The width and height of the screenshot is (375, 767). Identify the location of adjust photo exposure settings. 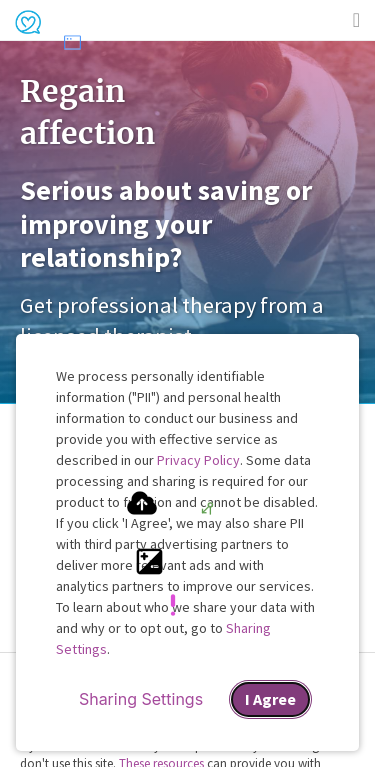
(149, 561).